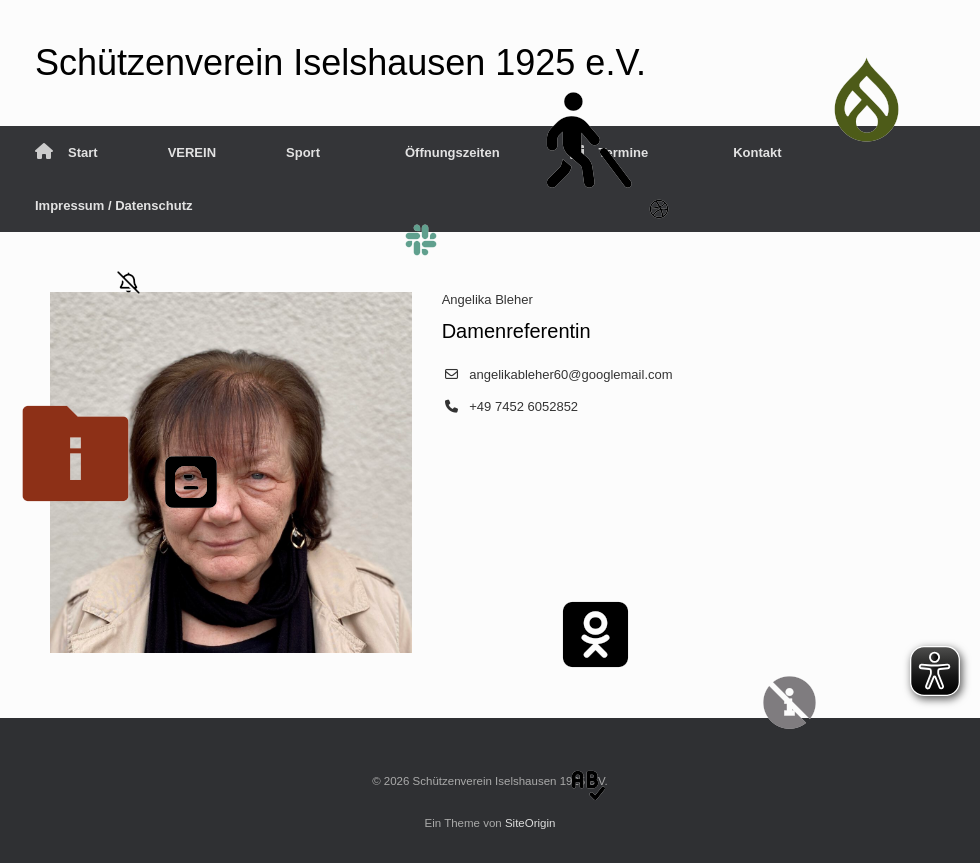 Image resolution: width=980 pixels, height=863 pixels. I want to click on indicates accessibility features for visually impaired users, so click(584, 140).